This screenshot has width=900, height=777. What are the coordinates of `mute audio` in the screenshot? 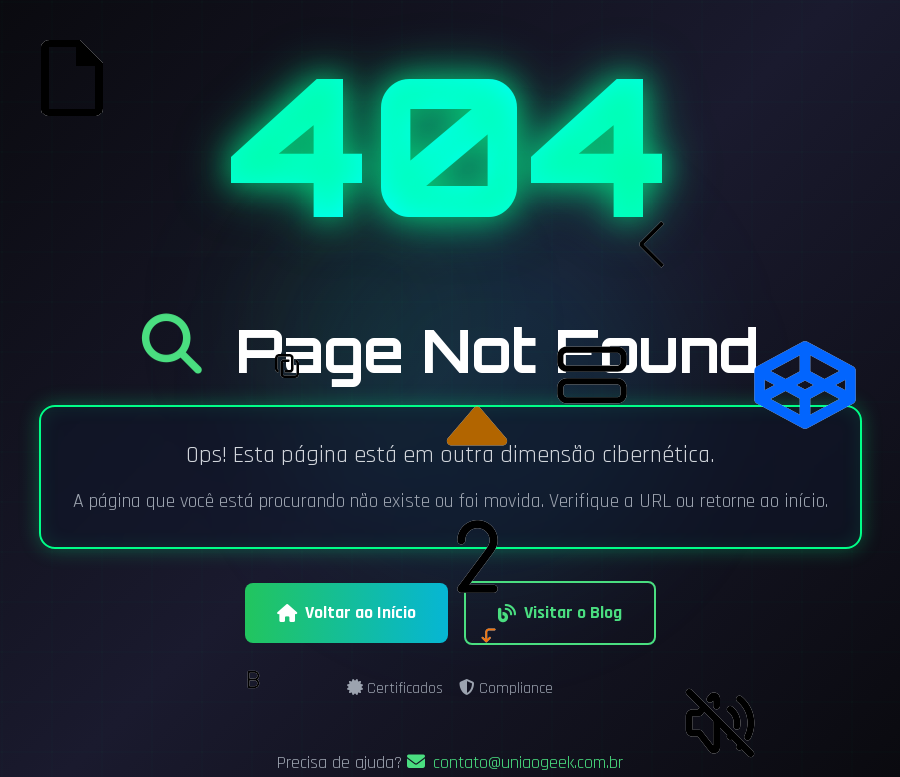 It's located at (720, 723).